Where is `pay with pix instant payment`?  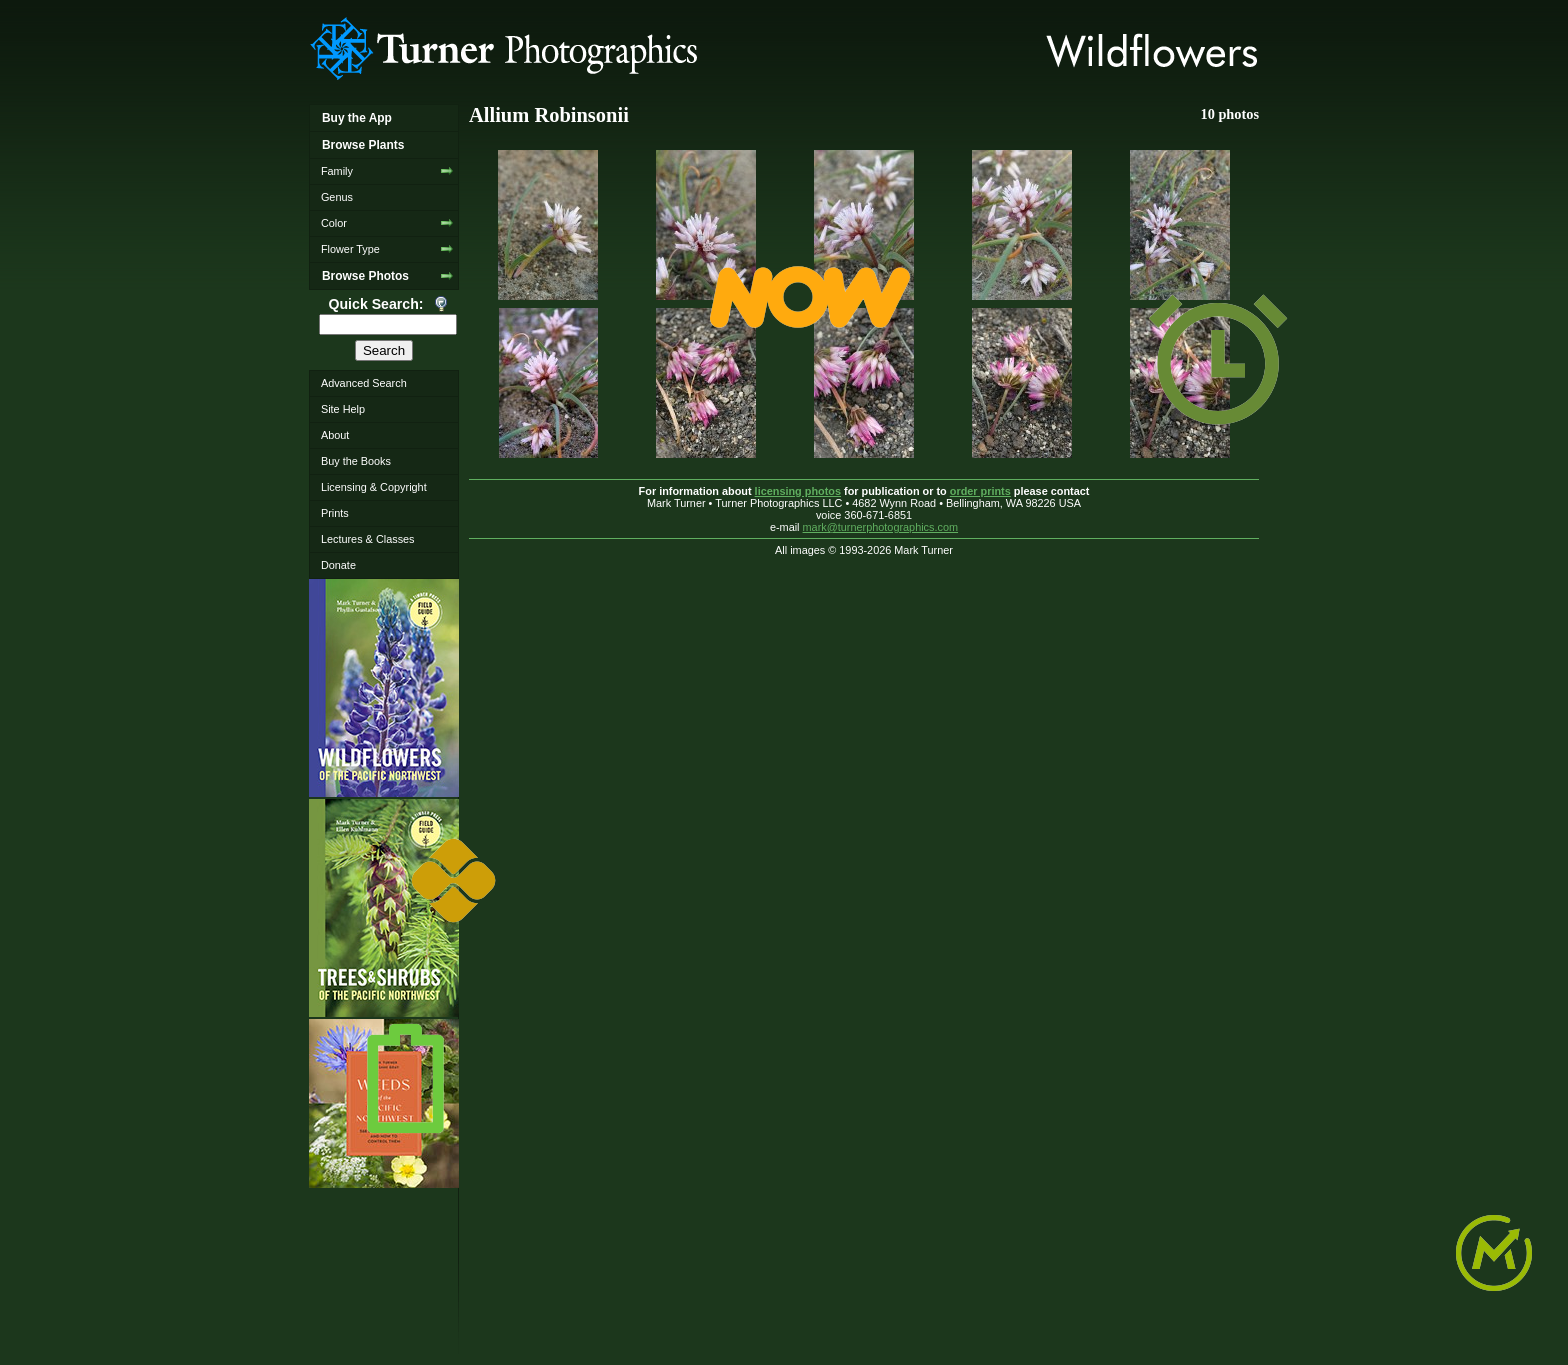 pay with pix instant payment is located at coordinates (453, 880).